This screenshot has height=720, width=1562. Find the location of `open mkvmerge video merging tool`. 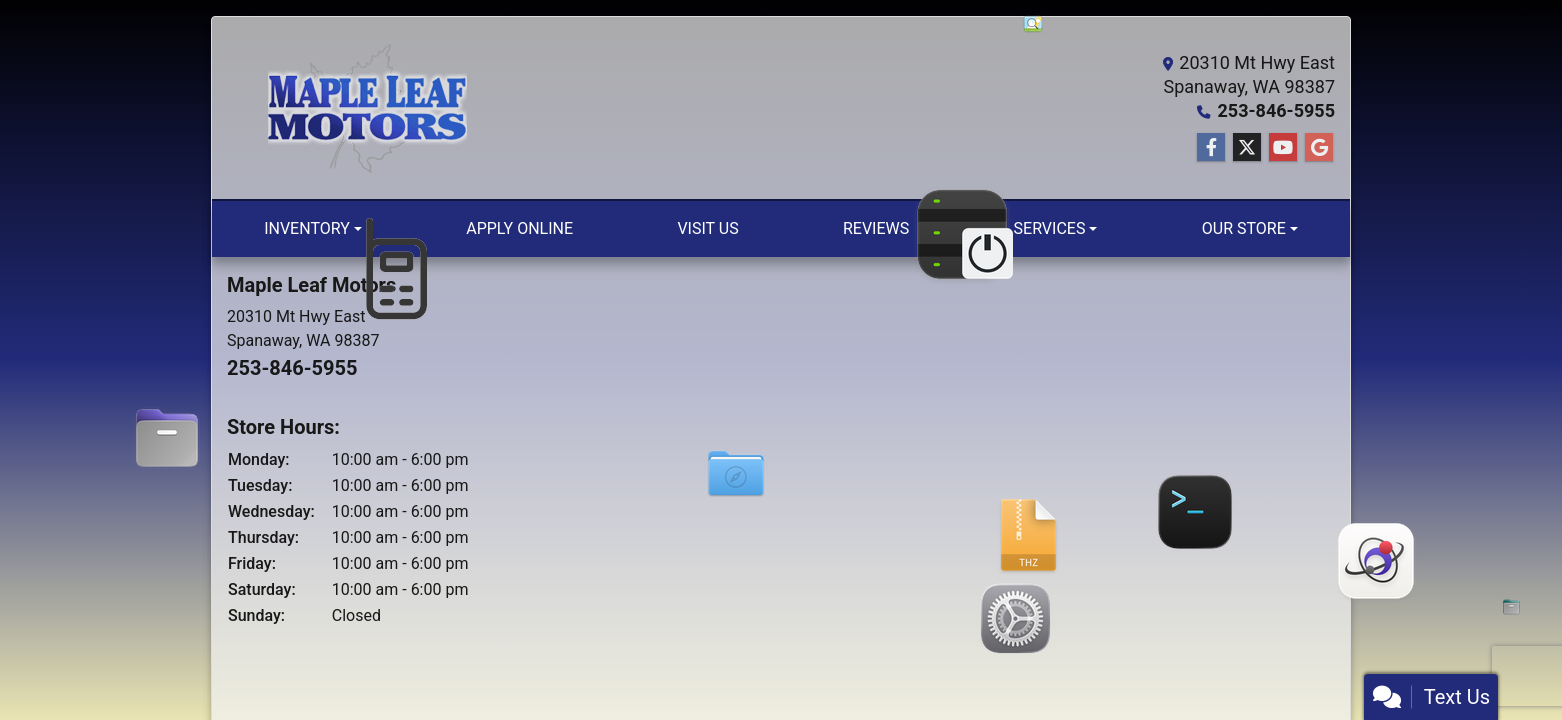

open mkvmerge video merging tool is located at coordinates (1376, 561).